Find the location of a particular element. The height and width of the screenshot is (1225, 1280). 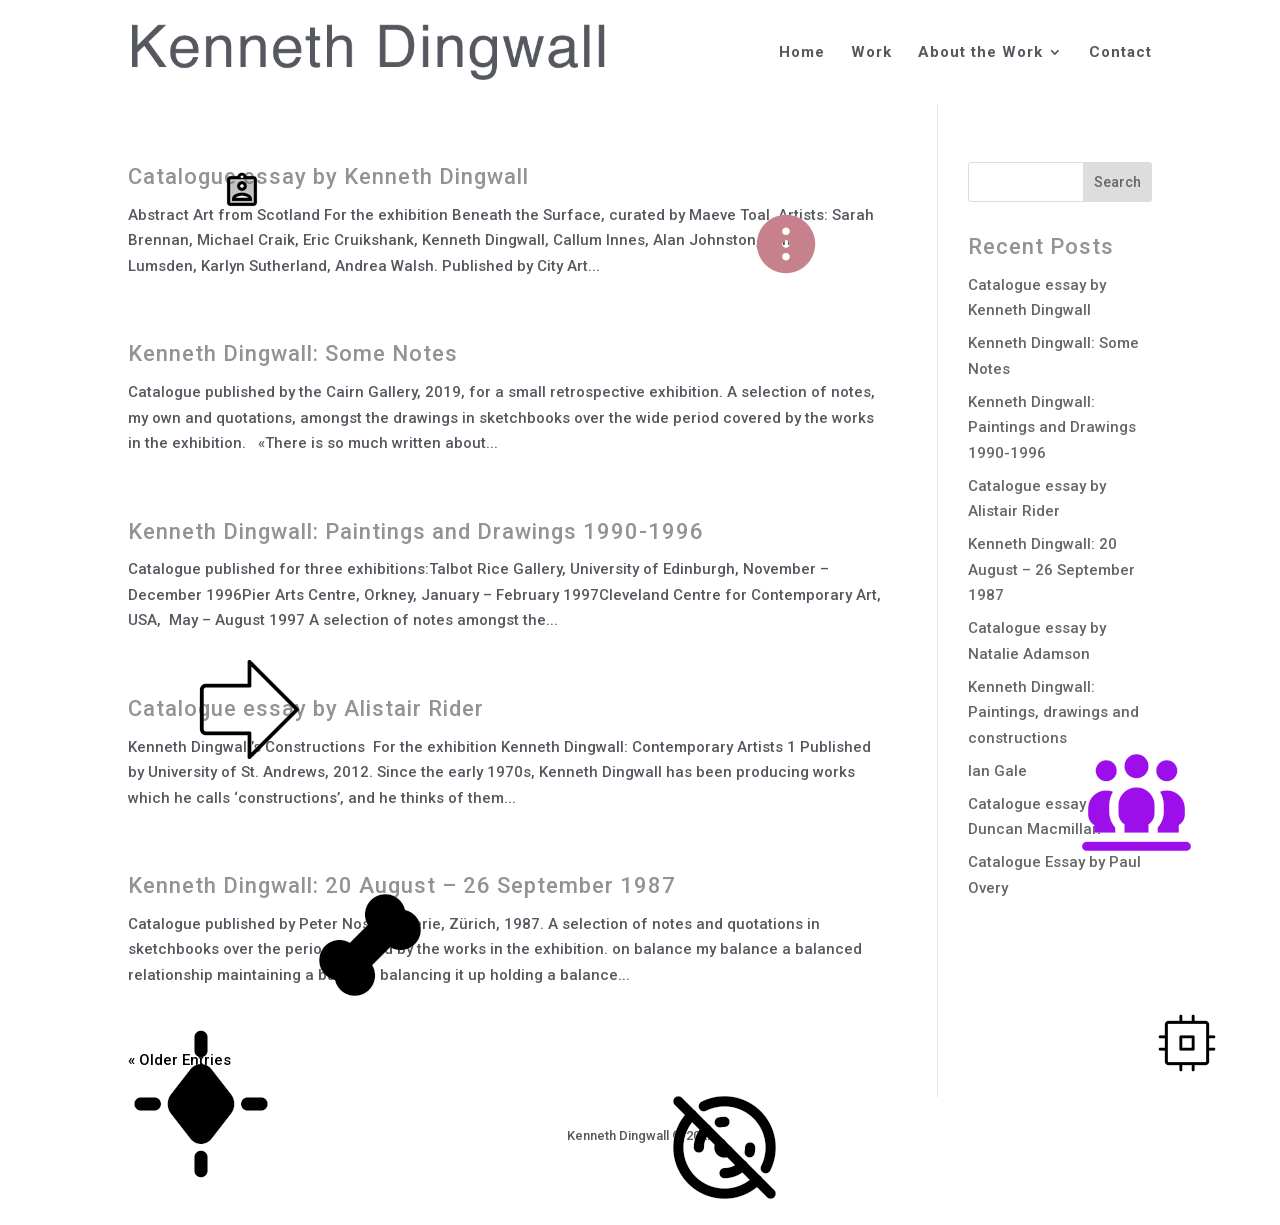

view team or group members is located at coordinates (1136, 802).